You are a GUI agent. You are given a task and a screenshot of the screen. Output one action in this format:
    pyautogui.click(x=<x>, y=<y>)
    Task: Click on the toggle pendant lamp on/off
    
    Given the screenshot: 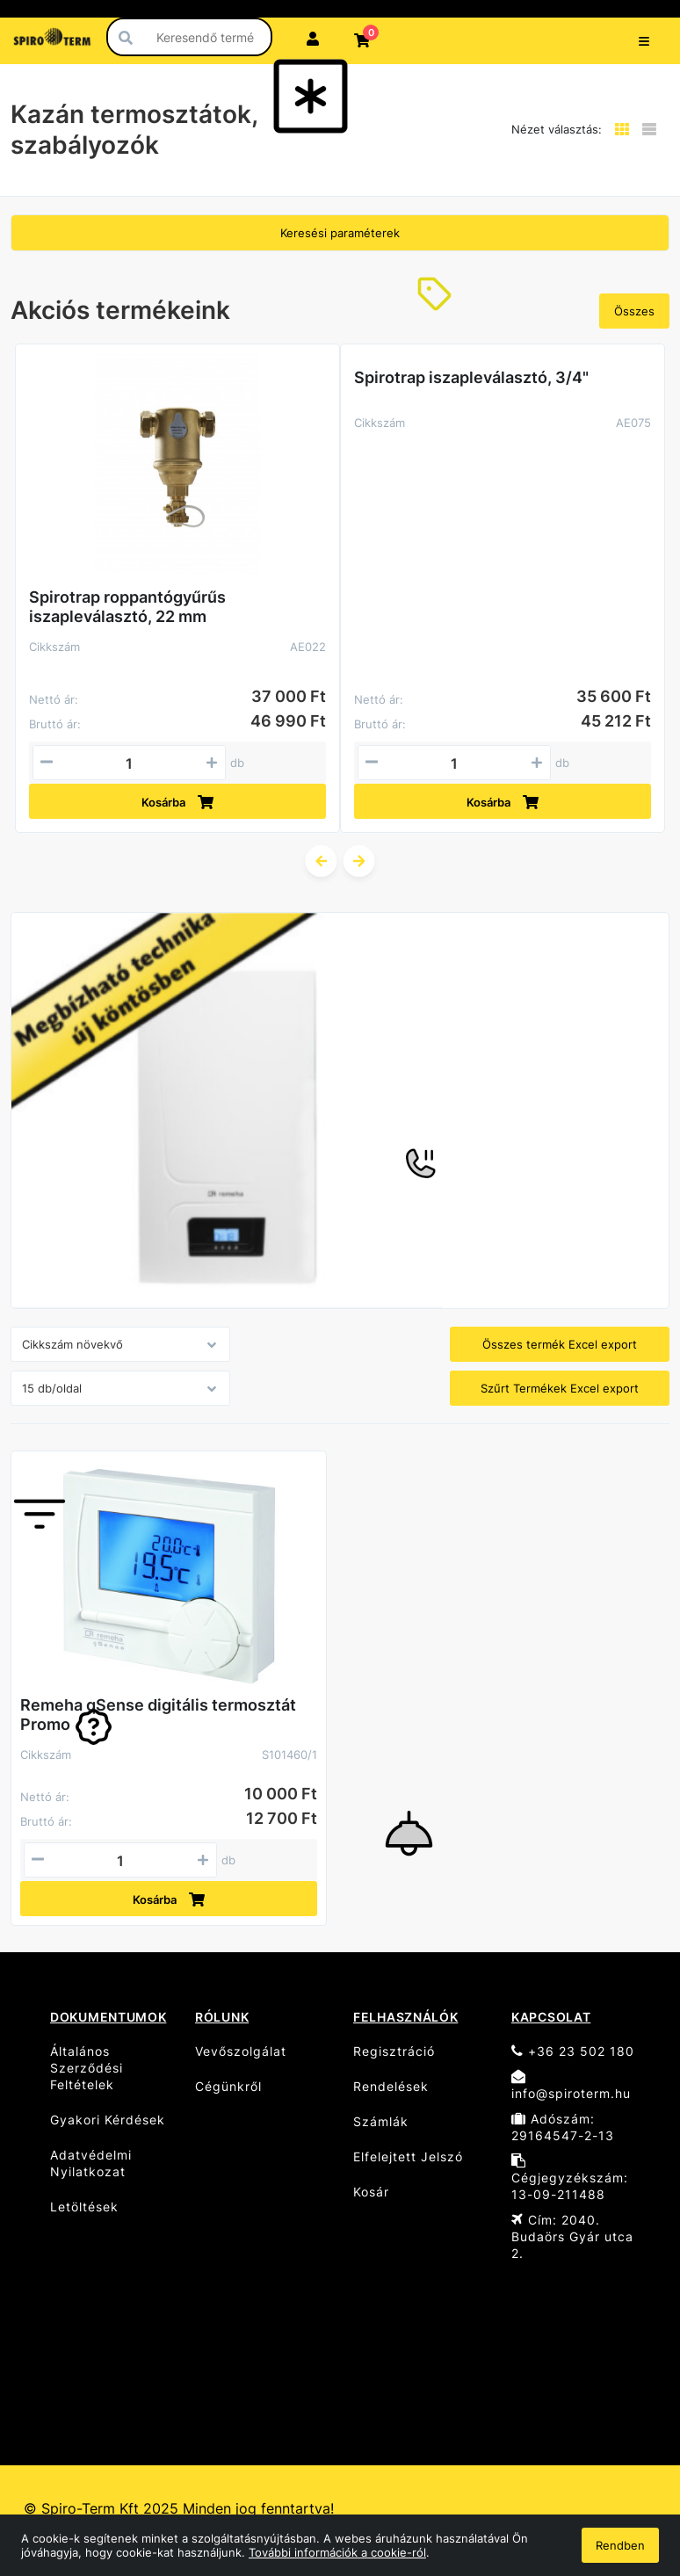 What is the action you would take?
    pyautogui.click(x=409, y=1835)
    